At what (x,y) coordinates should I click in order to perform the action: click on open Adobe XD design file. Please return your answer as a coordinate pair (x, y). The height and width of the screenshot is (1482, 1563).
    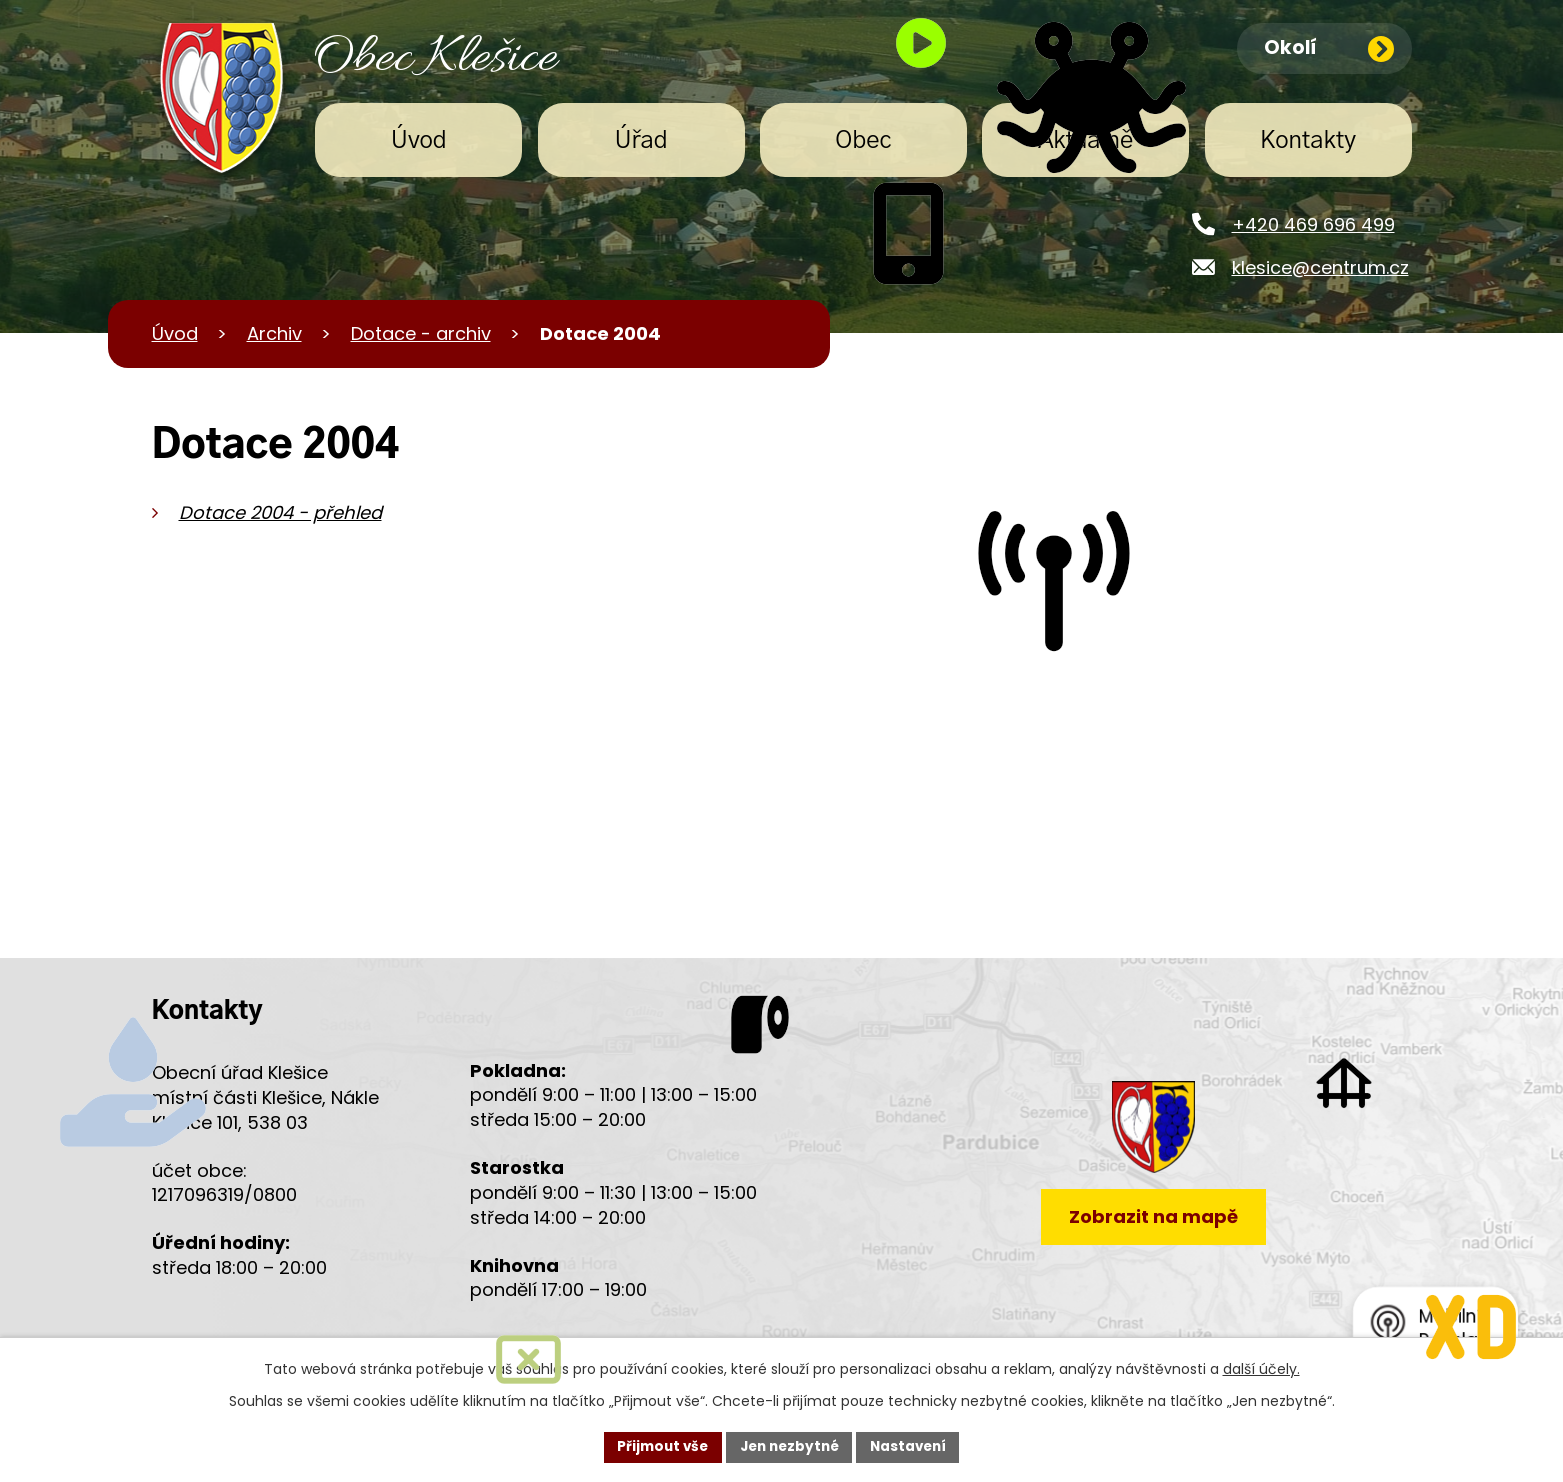
    Looking at the image, I should click on (1471, 1327).